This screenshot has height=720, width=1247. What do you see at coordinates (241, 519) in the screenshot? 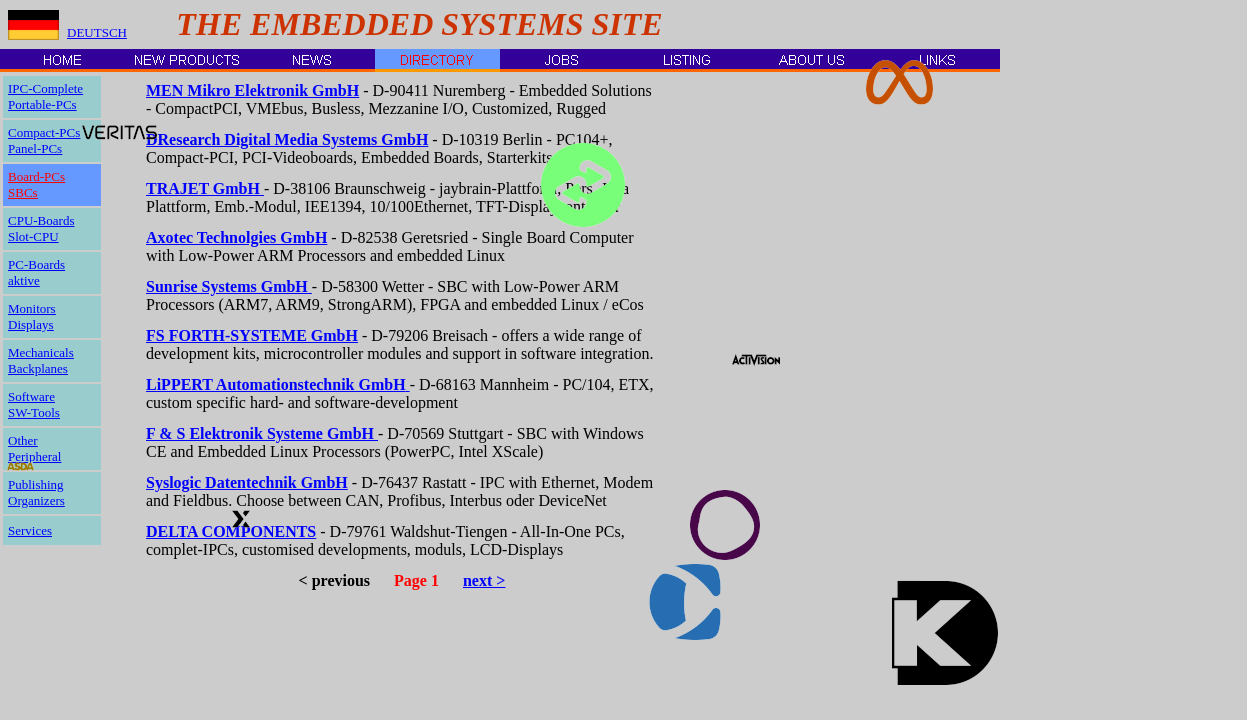
I see `visit experts exchange website` at bounding box center [241, 519].